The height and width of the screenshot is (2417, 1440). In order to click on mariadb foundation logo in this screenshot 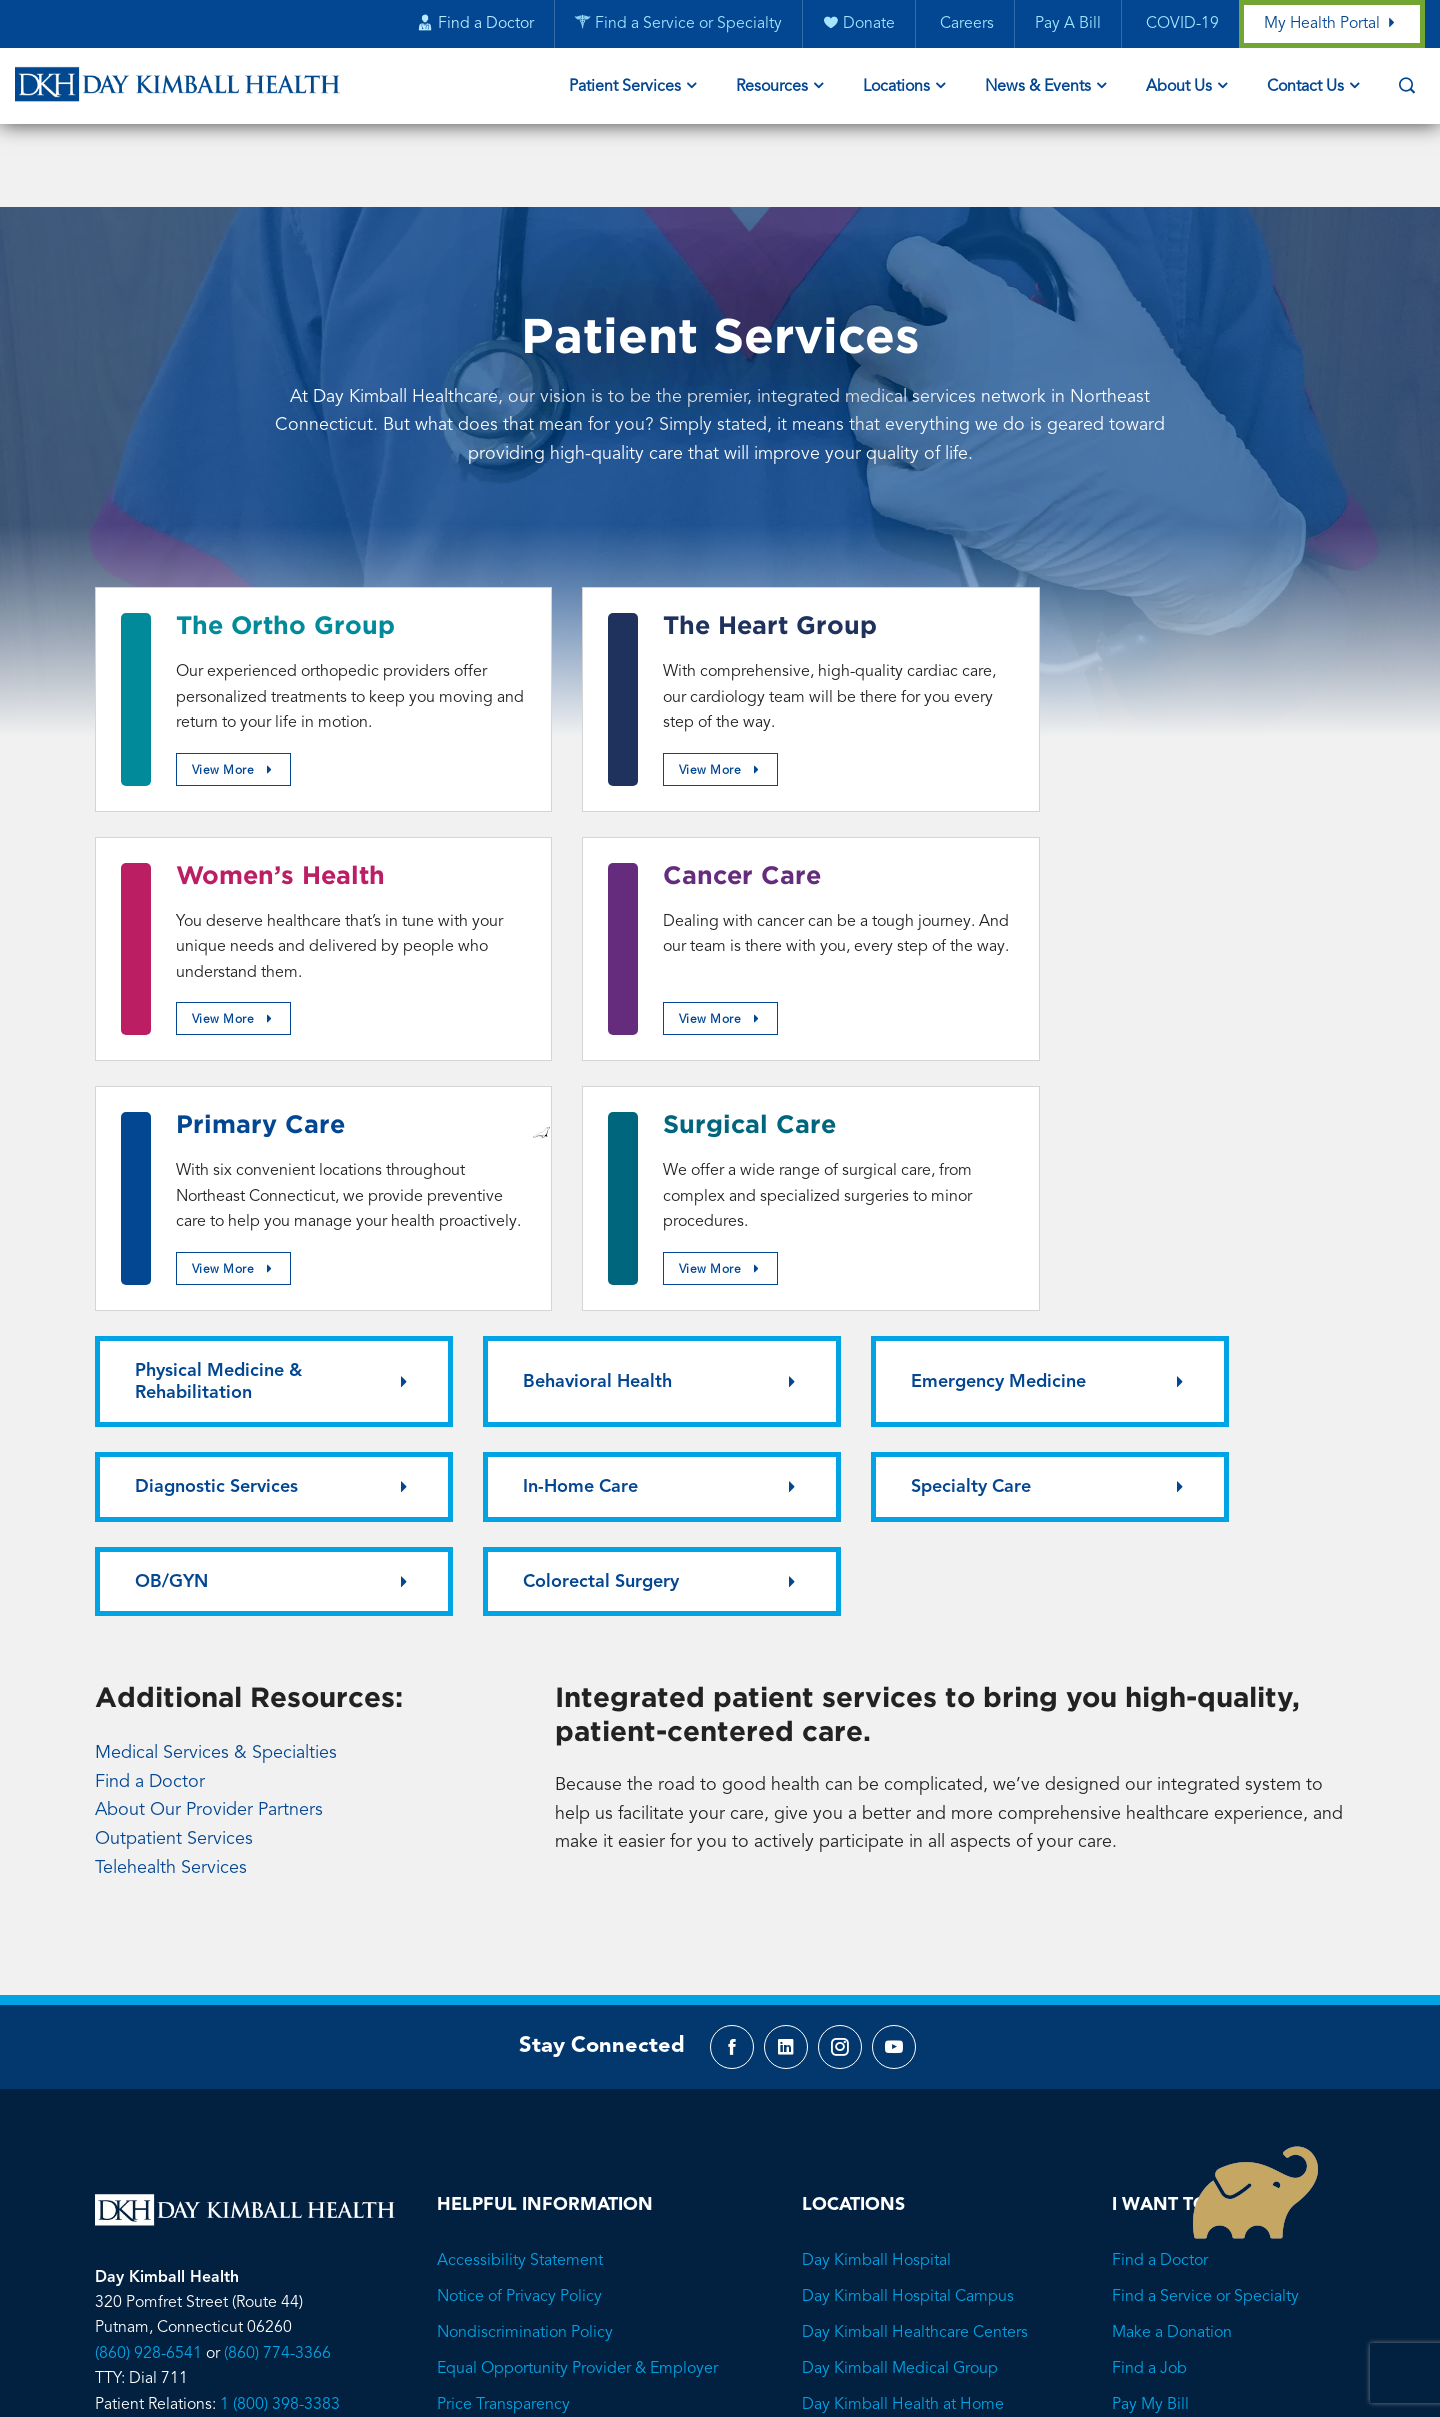, I will do `click(541, 1132)`.